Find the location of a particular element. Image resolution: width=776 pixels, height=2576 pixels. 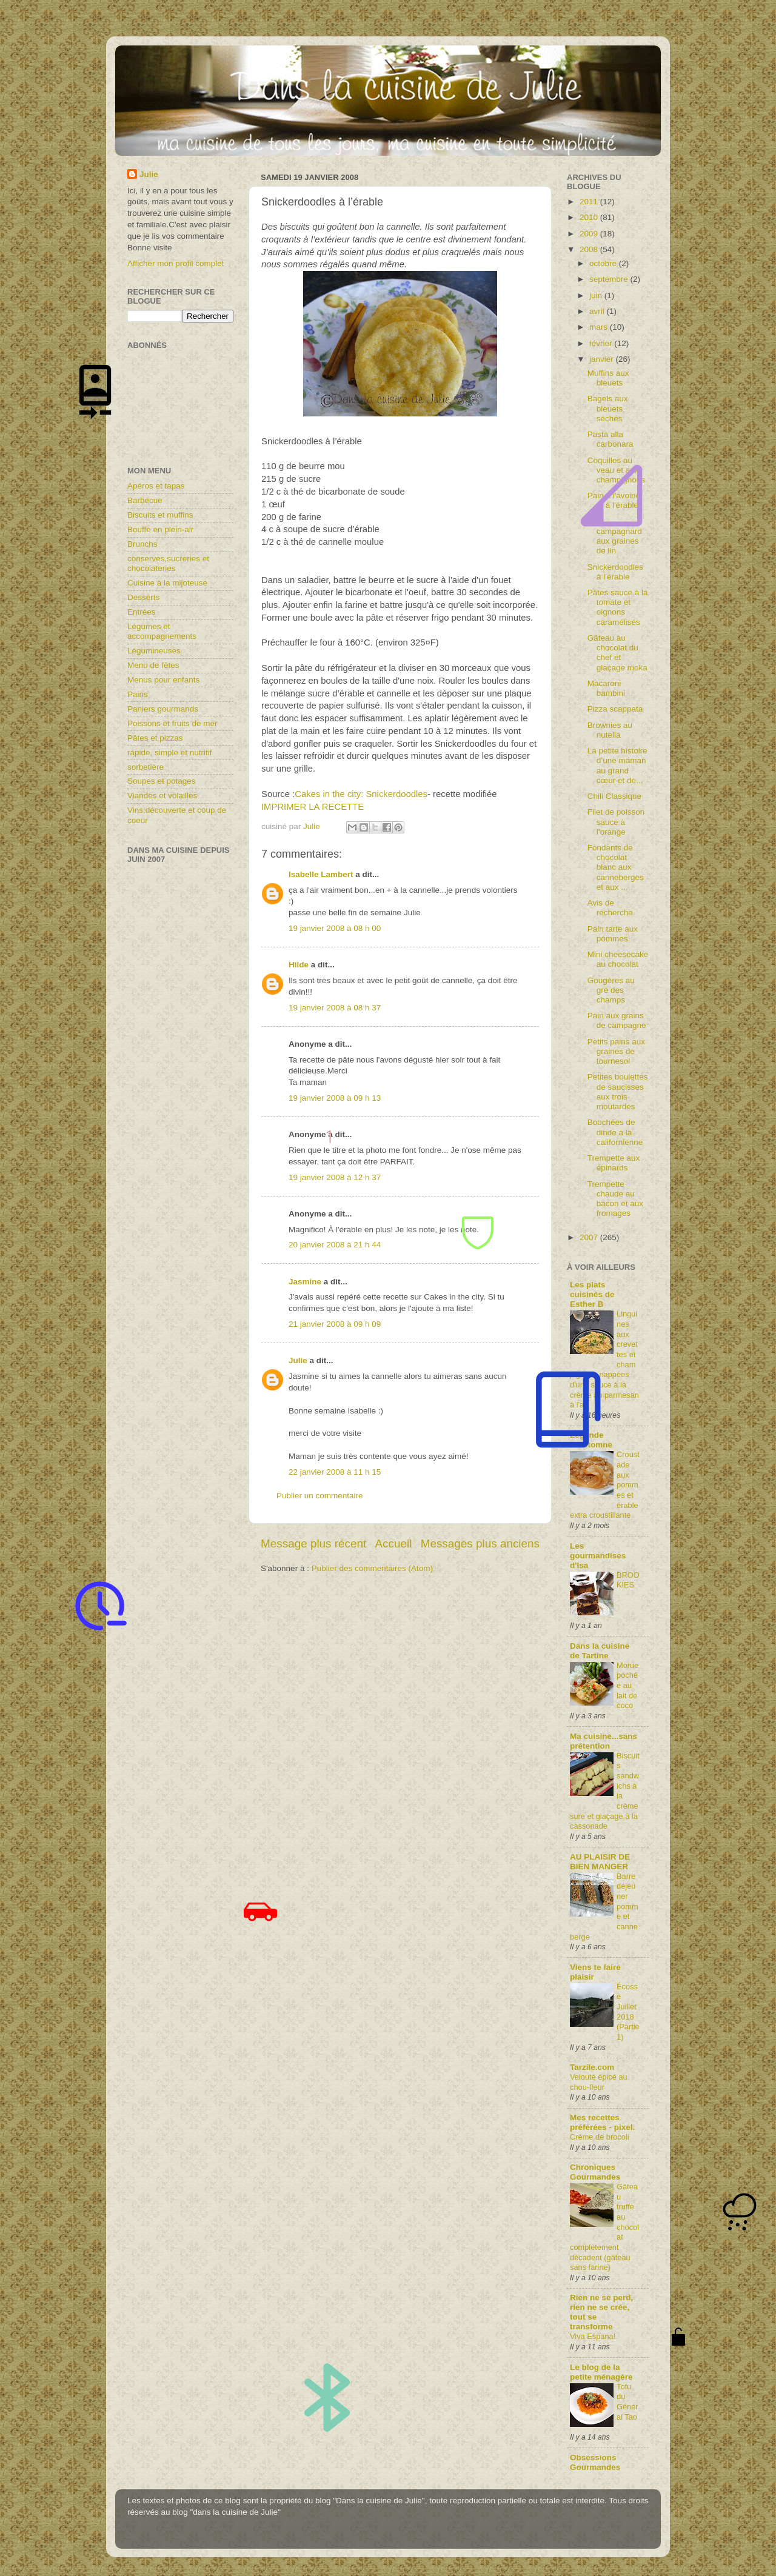

unlocked or unsecured state is located at coordinates (678, 2337).